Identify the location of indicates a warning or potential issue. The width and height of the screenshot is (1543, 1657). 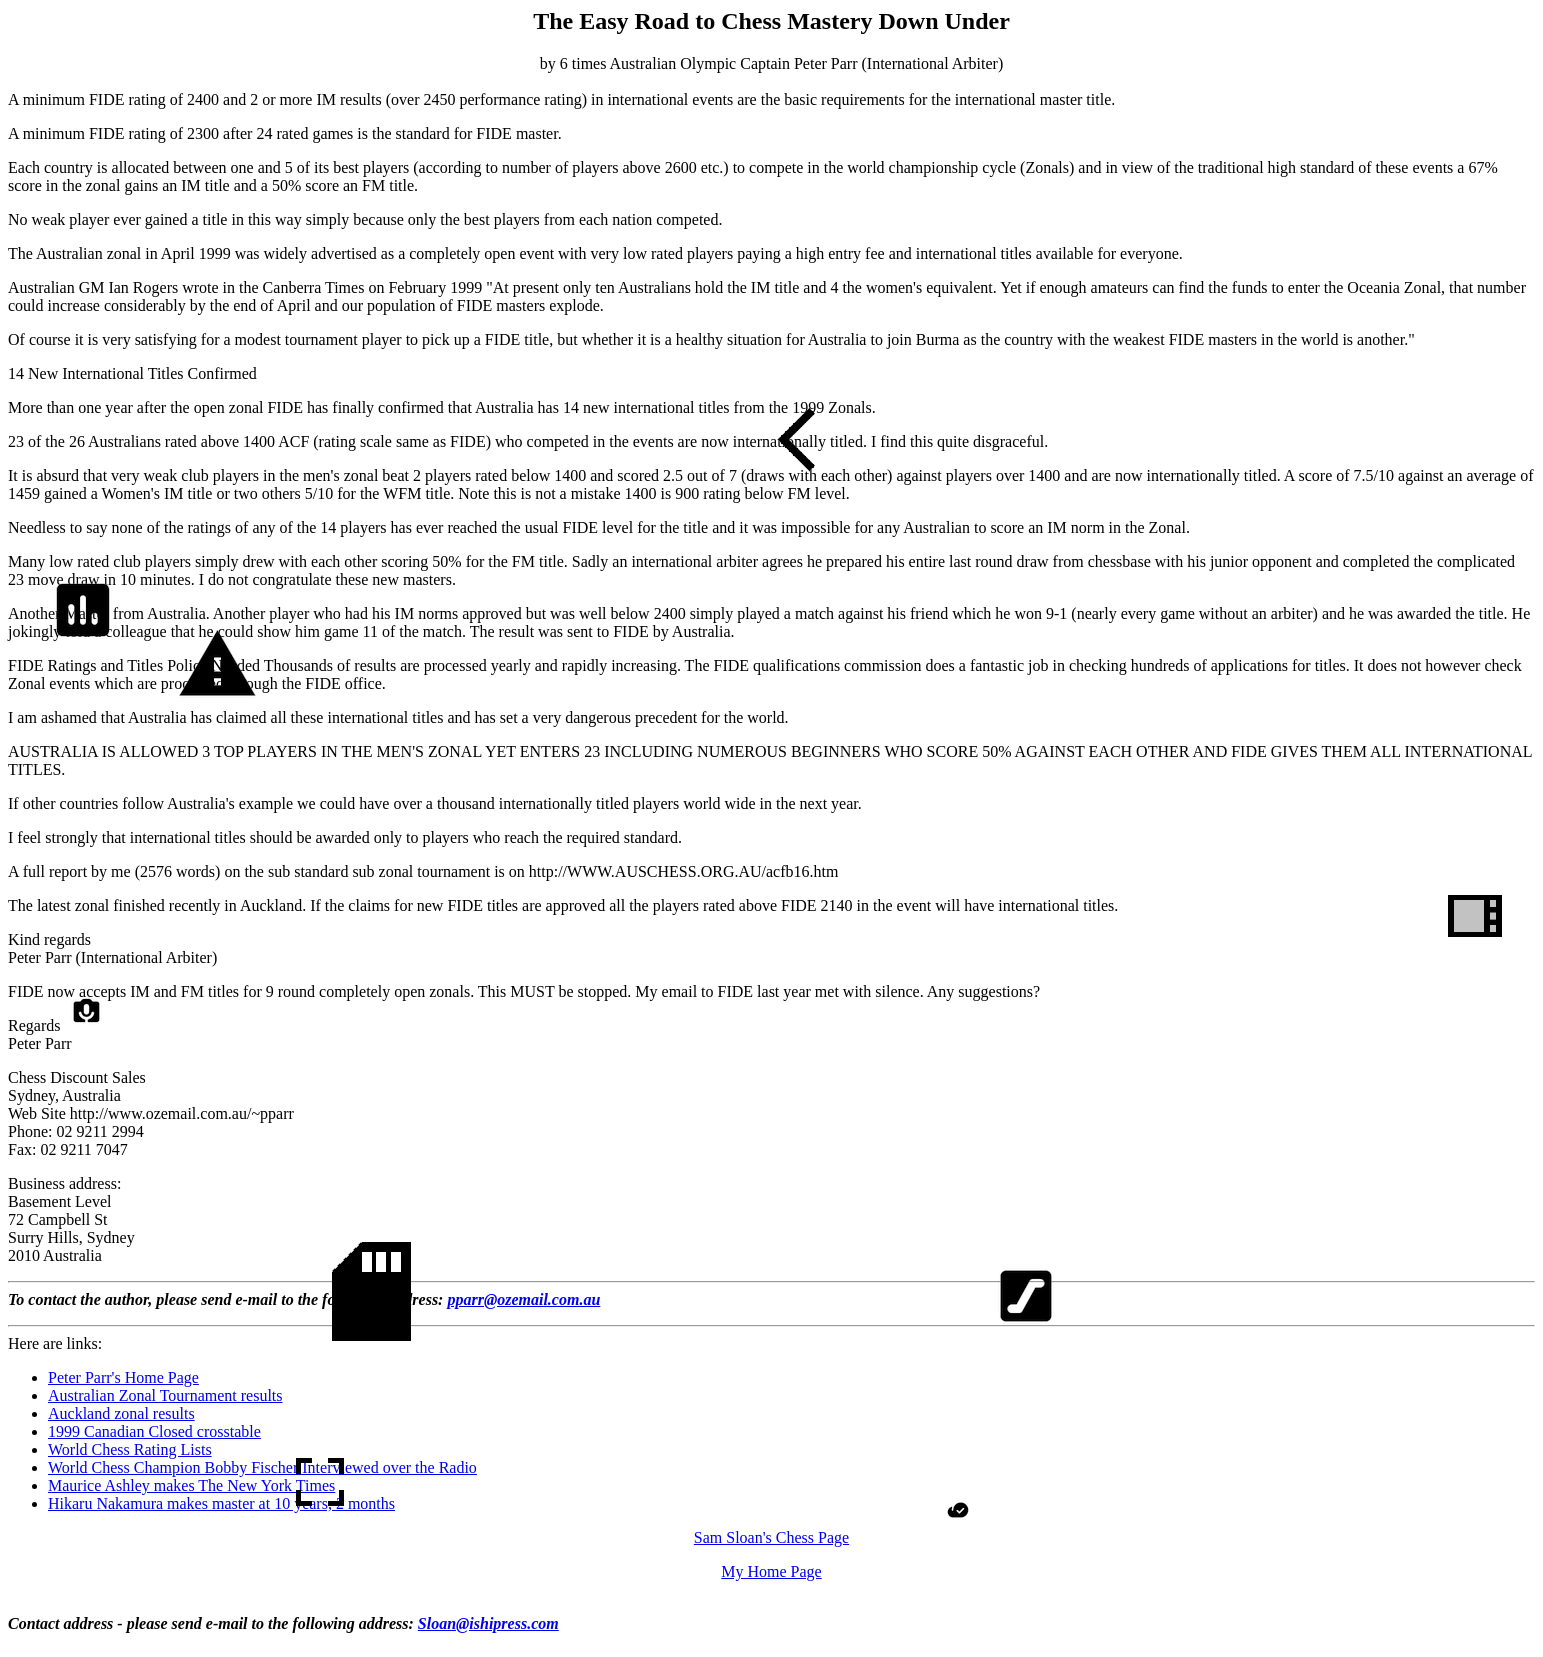
(217, 664).